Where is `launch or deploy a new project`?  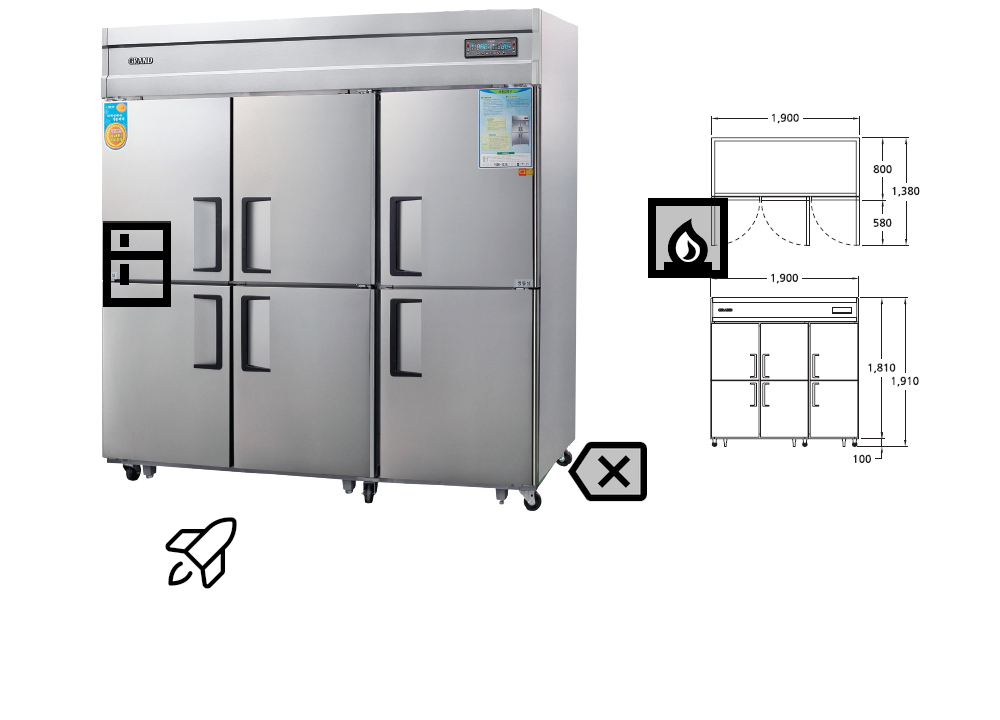 launch or deploy a new project is located at coordinates (202, 551).